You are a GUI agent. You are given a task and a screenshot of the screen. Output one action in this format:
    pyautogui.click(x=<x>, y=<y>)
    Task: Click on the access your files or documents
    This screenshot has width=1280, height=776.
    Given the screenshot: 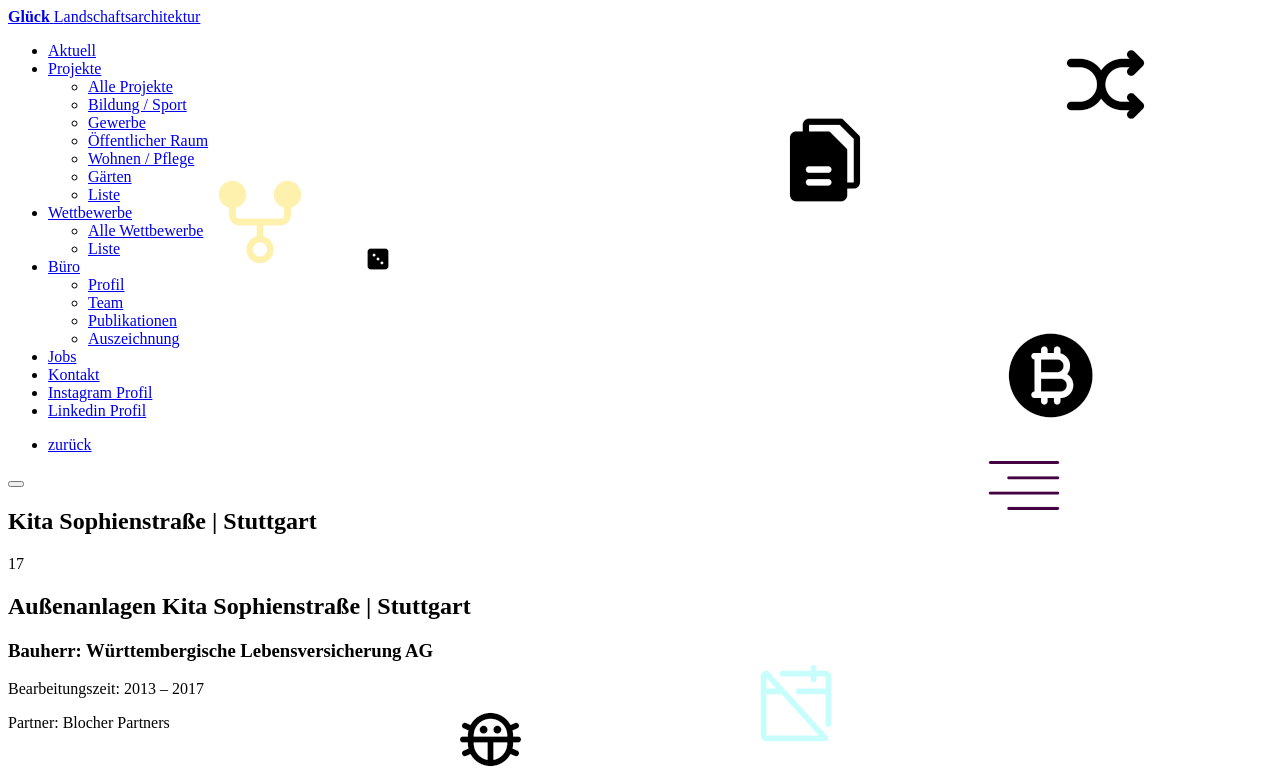 What is the action you would take?
    pyautogui.click(x=825, y=160)
    